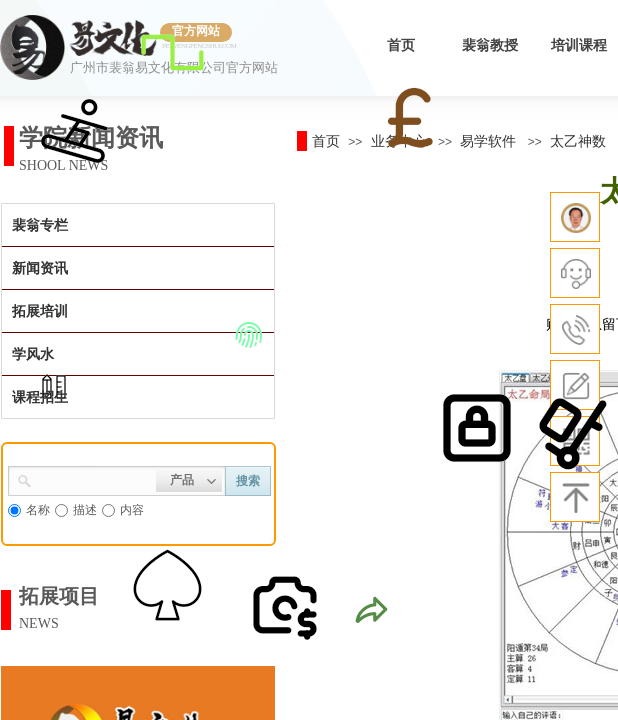  I want to click on access snowboarding or winter sports content, so click(78, 131).